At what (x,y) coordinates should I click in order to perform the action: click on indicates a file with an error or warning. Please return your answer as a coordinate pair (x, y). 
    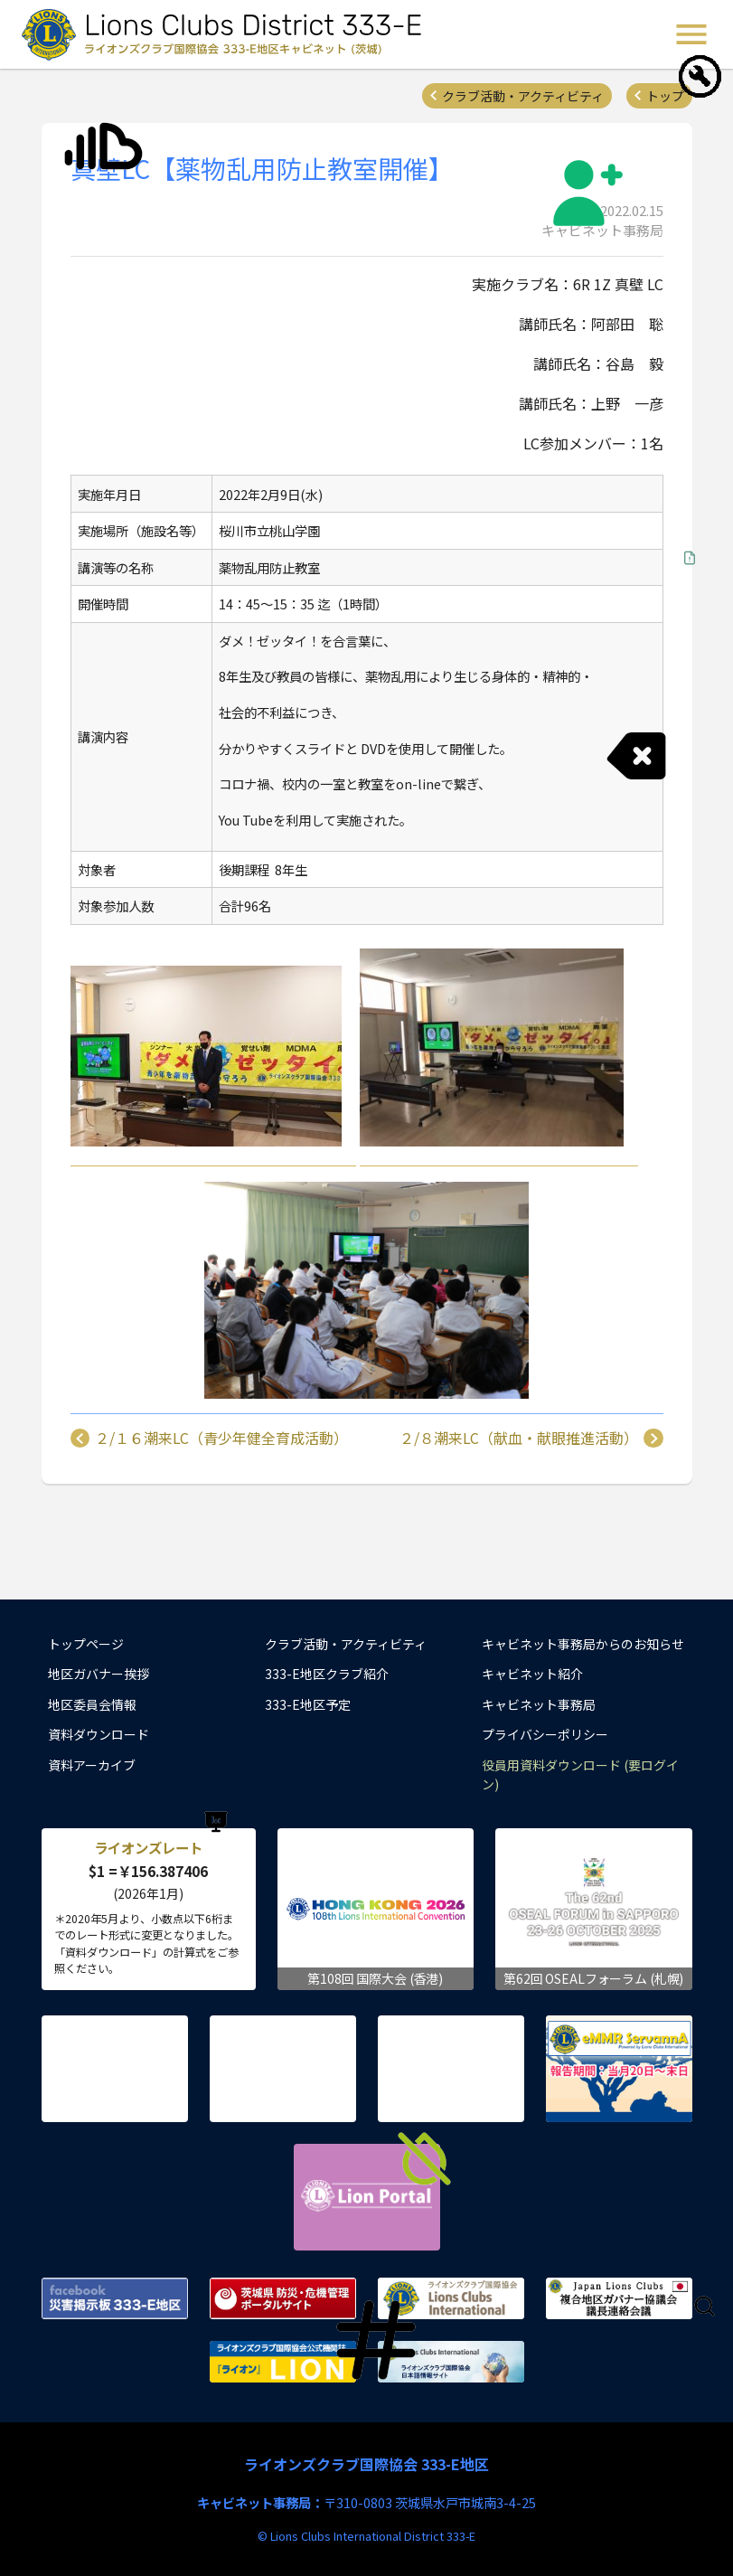
    Looking at the image, I should click on (690, 558).